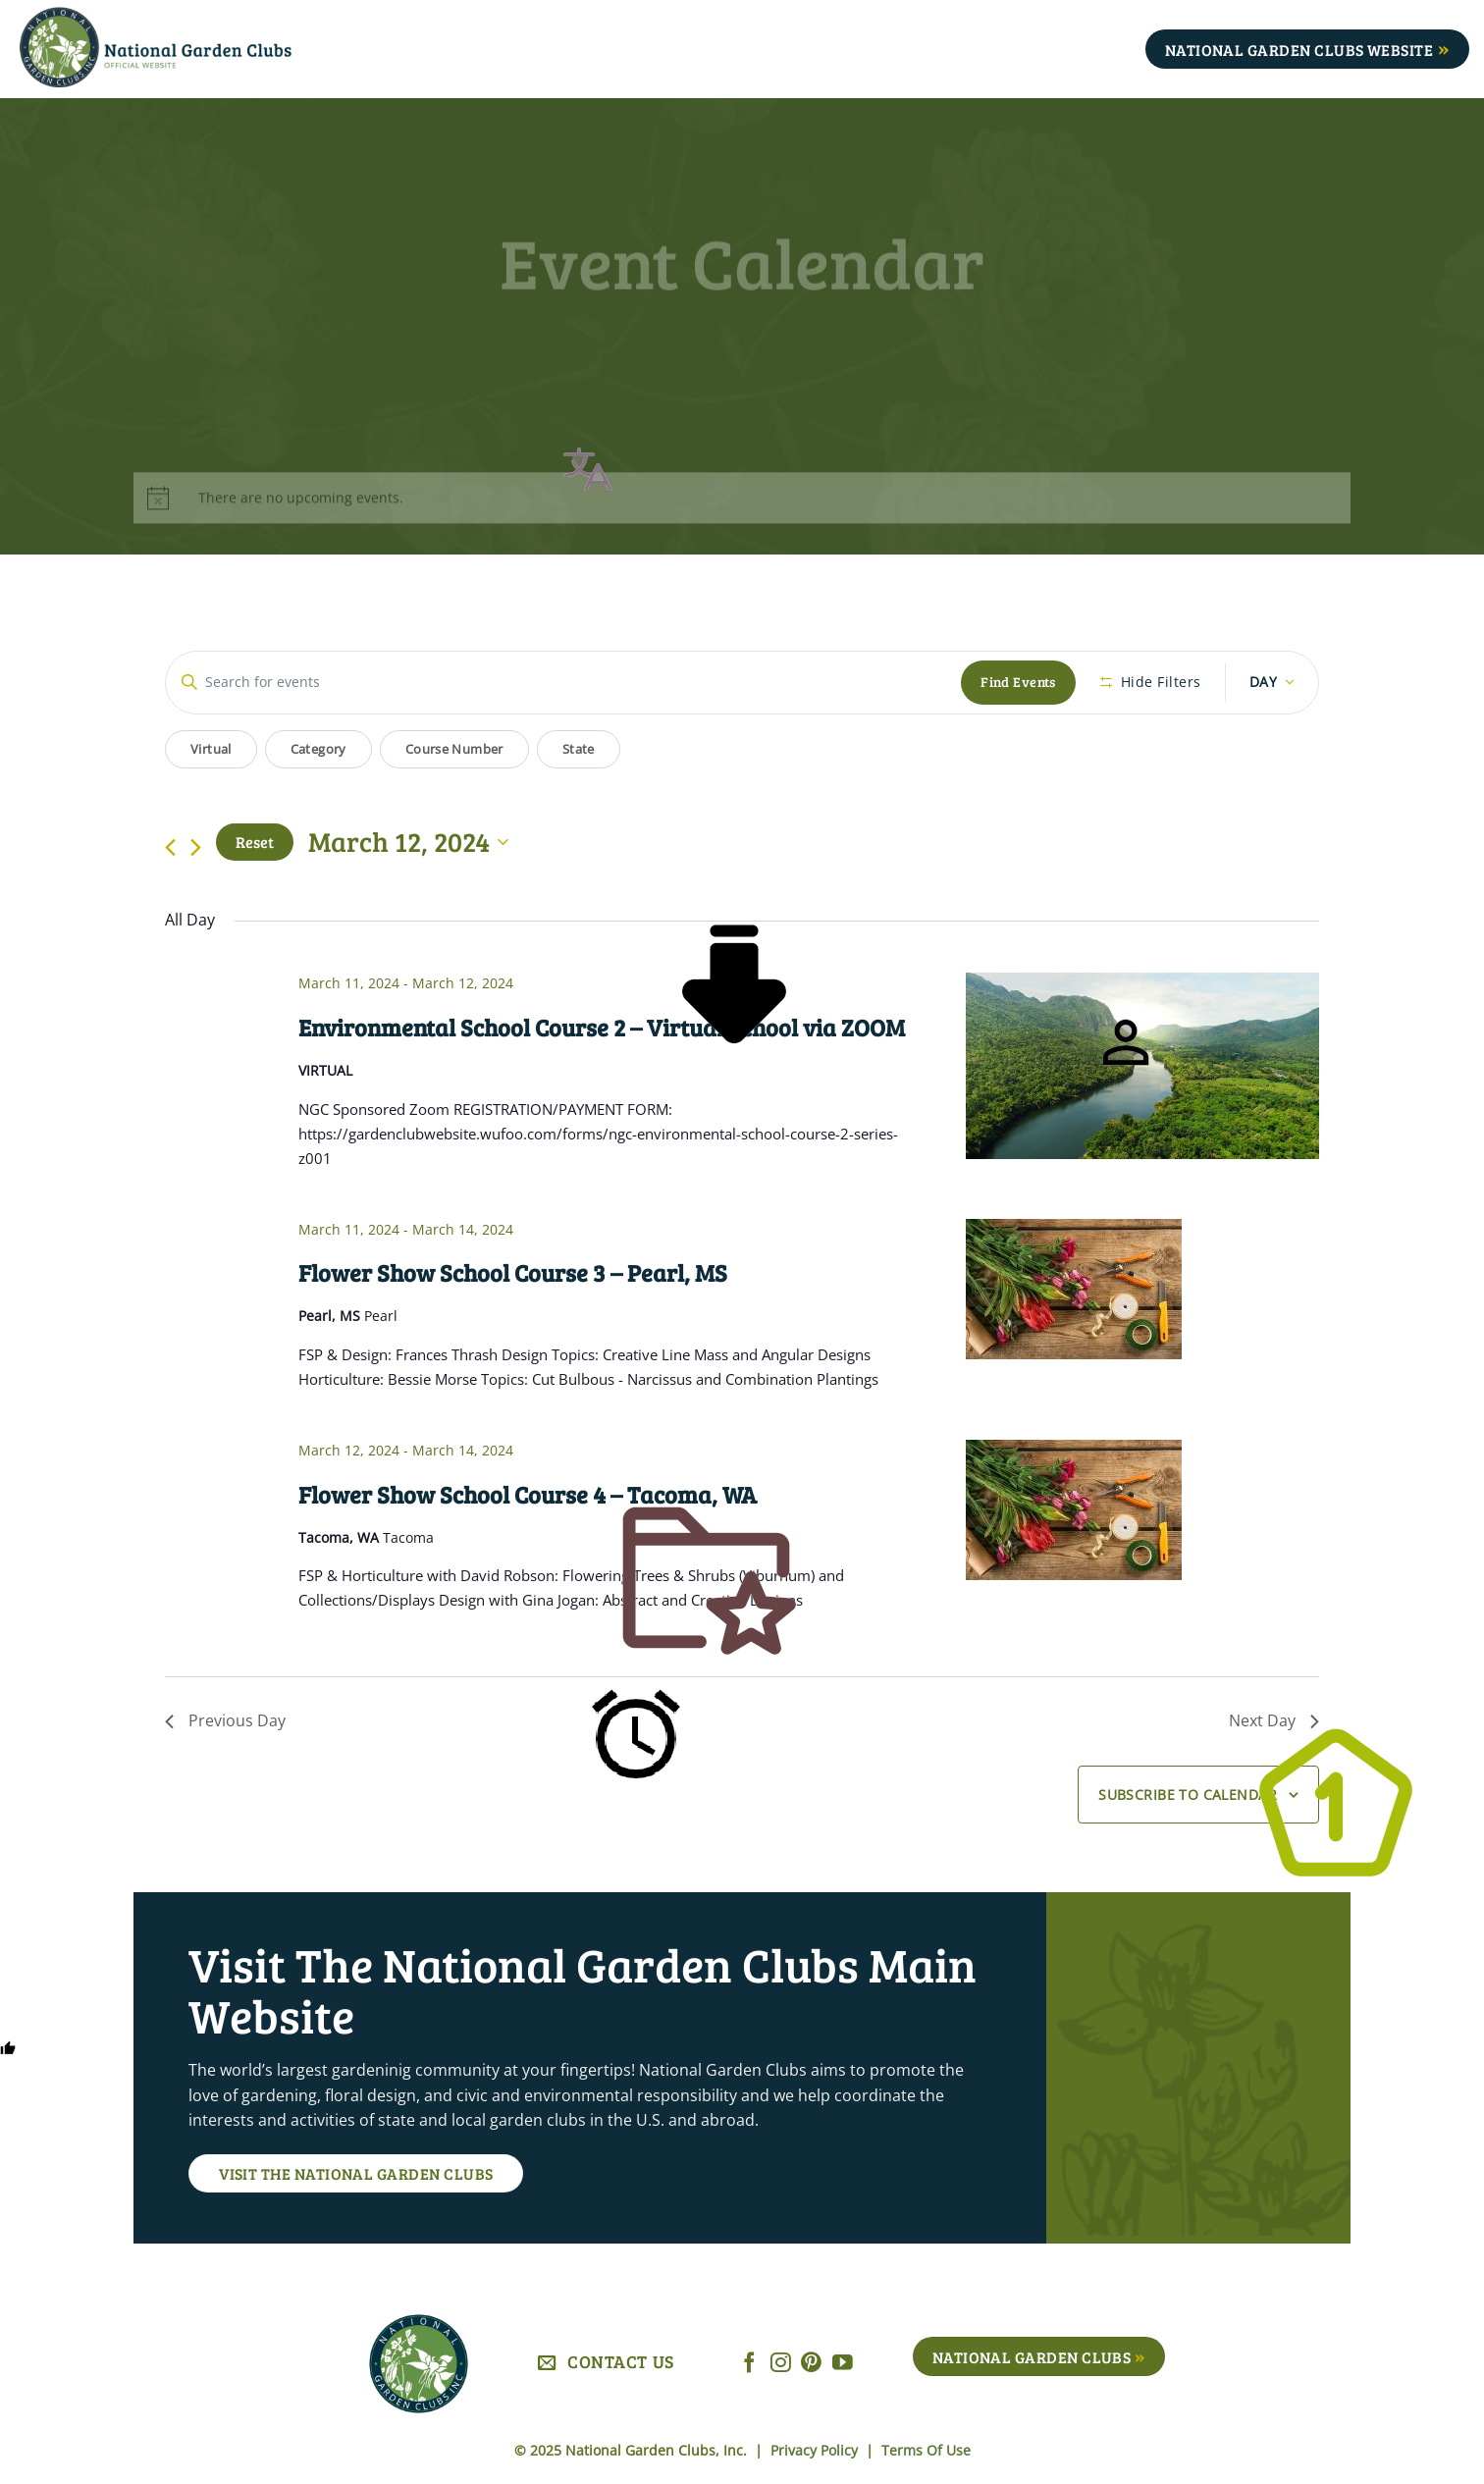  Describe the element at coordinates (586, 470) in the screenshot. I see `translate text to another language` at that location.